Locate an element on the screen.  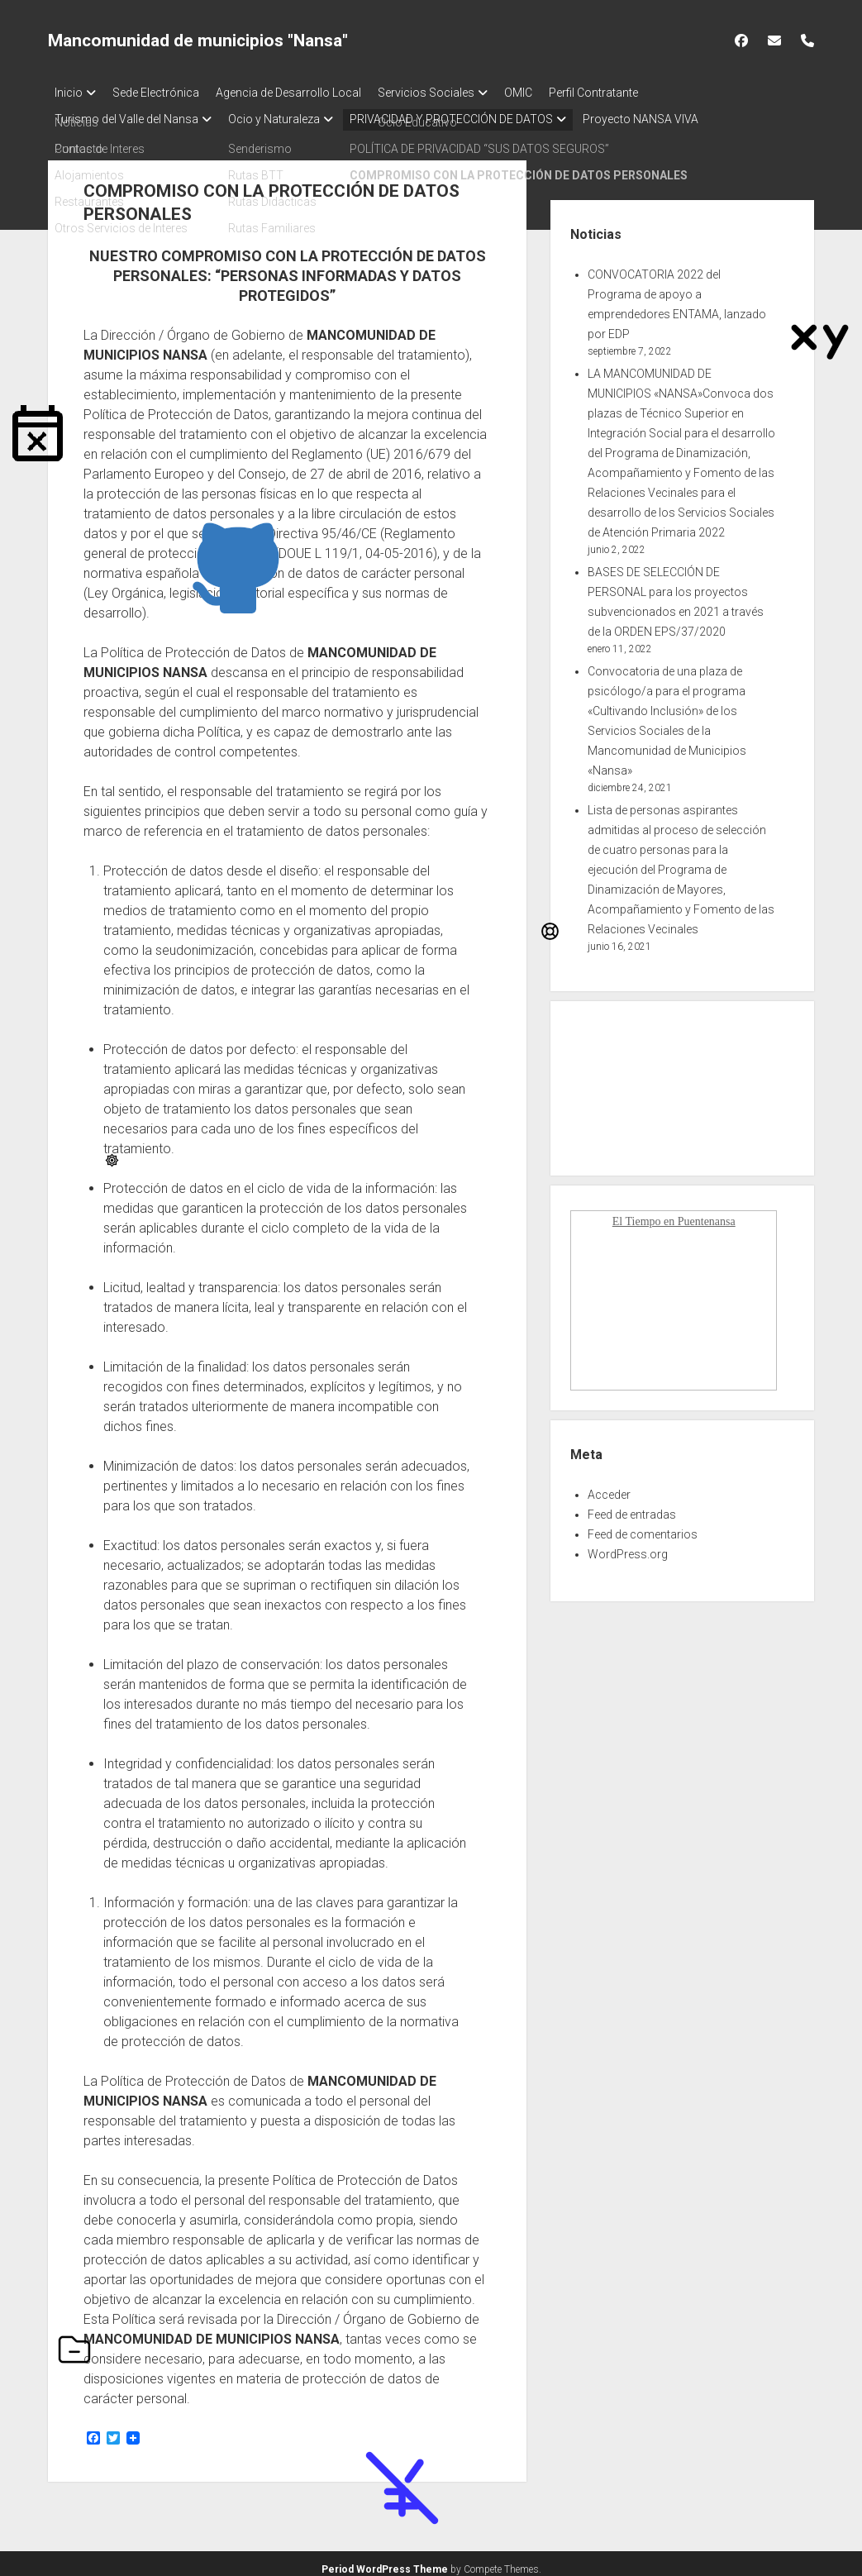
remove a file or folder is located at coordinates (74, 2349).